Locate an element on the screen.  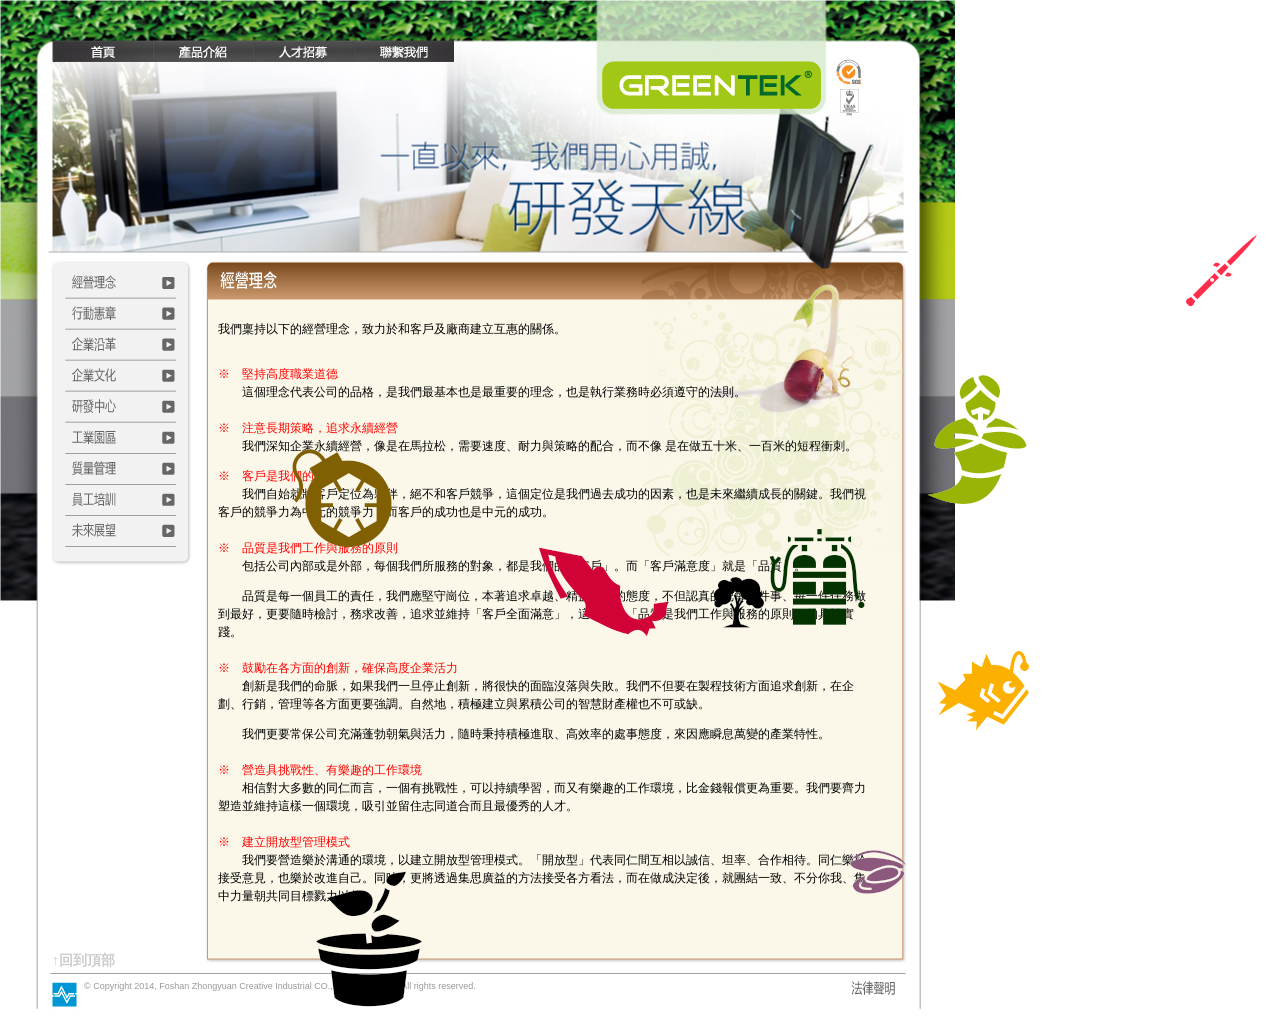
activate ice bomb ability or weapon is located at coordinates (342, 498).